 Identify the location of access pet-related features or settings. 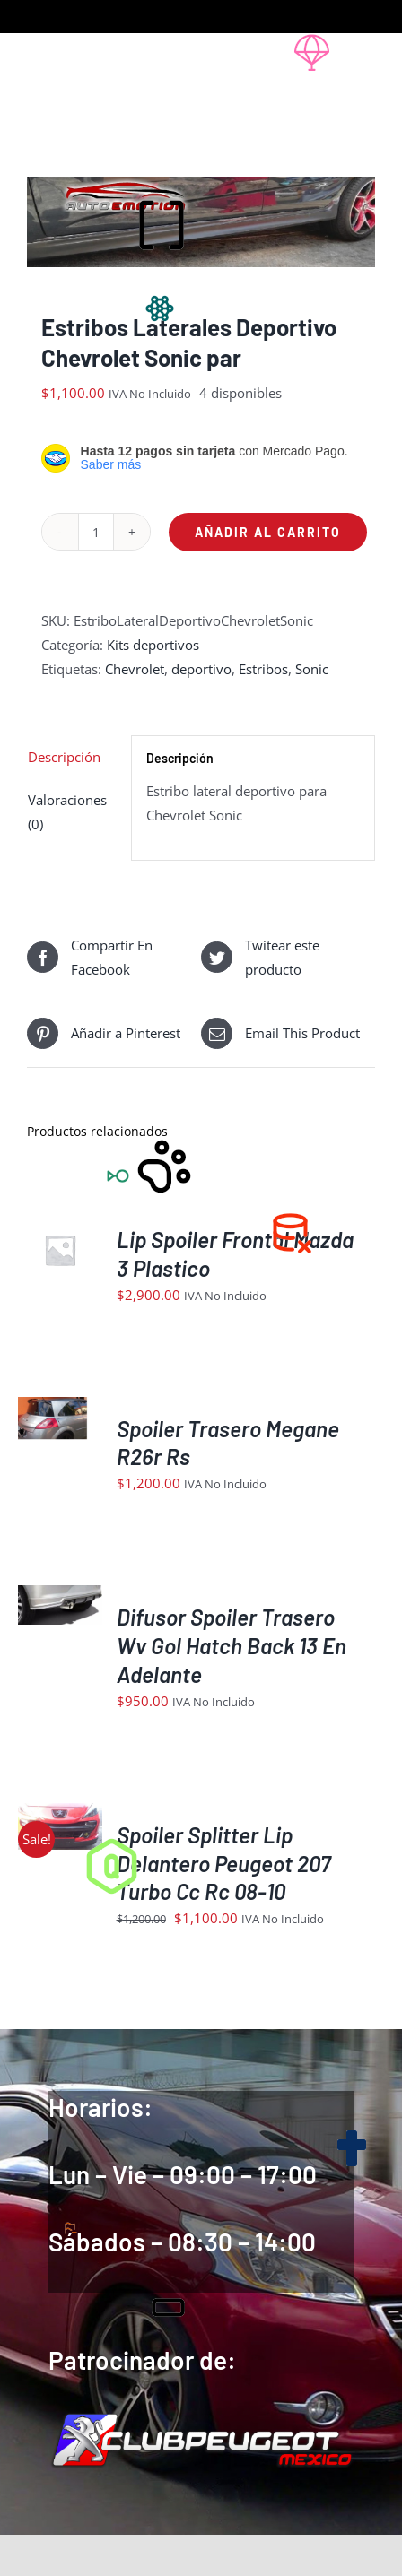
(164, 1167).